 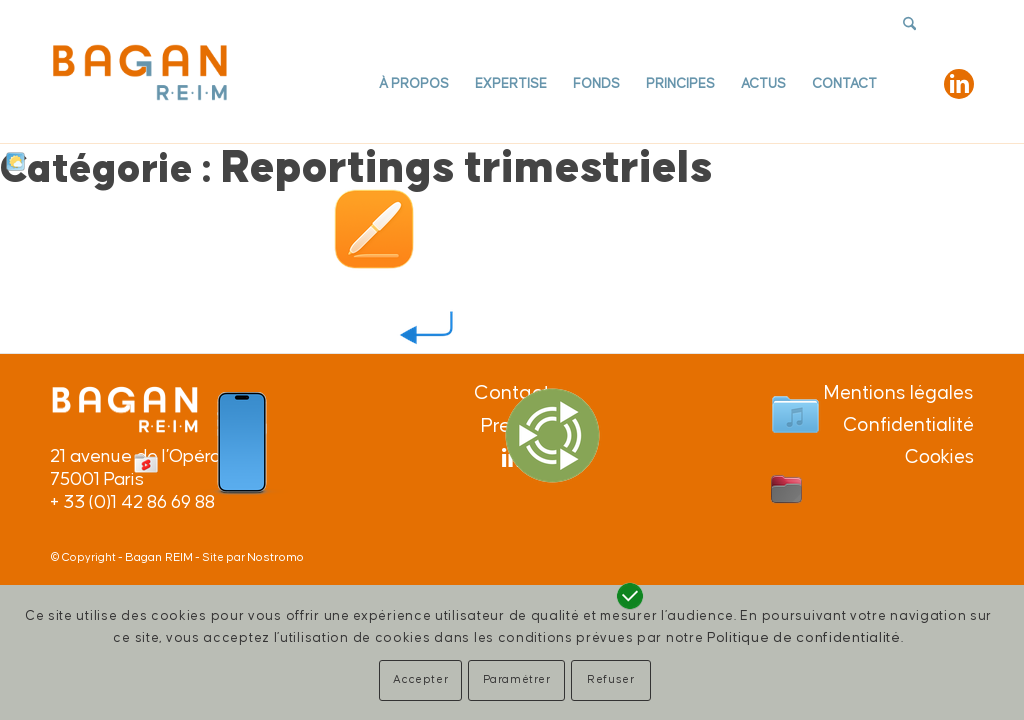 I want to click on indicates an open or active folder, so click(x=786, y=488).